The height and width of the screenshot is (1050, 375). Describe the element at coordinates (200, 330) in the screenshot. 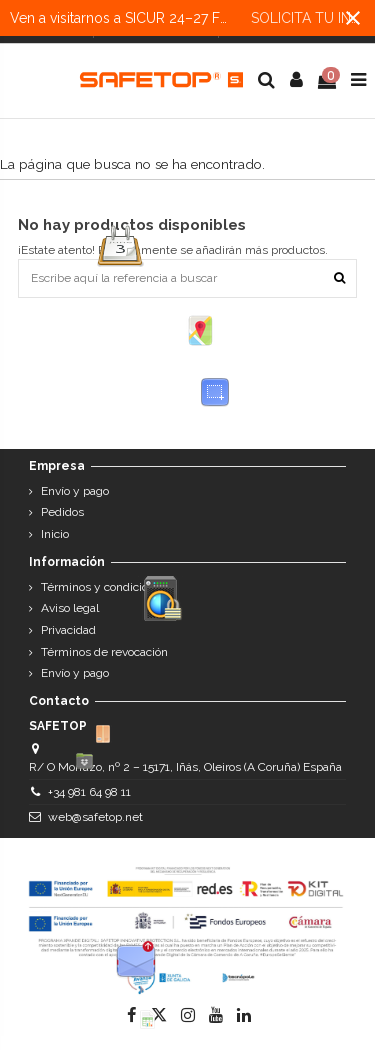

I see `a geo+json geographic data file` at that location.